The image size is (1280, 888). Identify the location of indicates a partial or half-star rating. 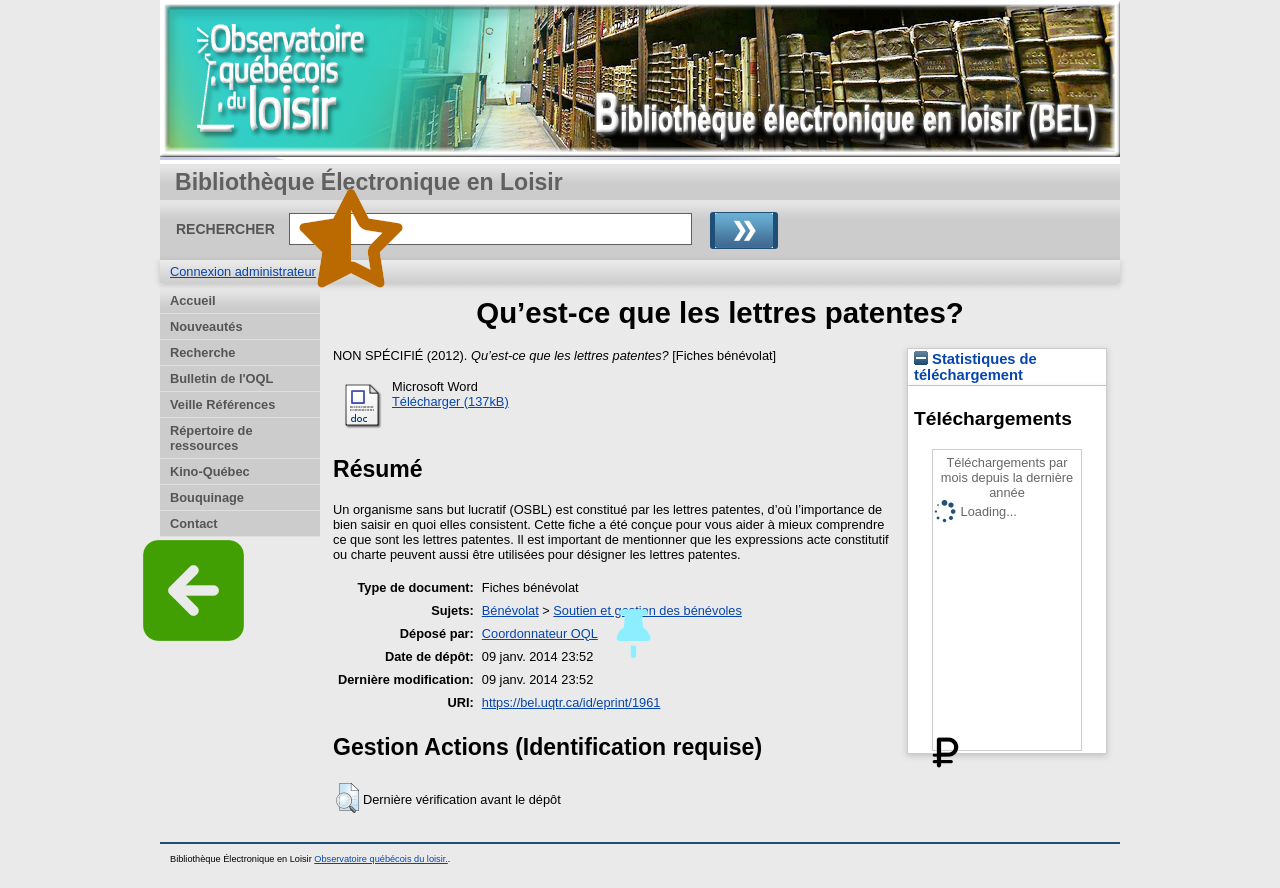
(351, 243).